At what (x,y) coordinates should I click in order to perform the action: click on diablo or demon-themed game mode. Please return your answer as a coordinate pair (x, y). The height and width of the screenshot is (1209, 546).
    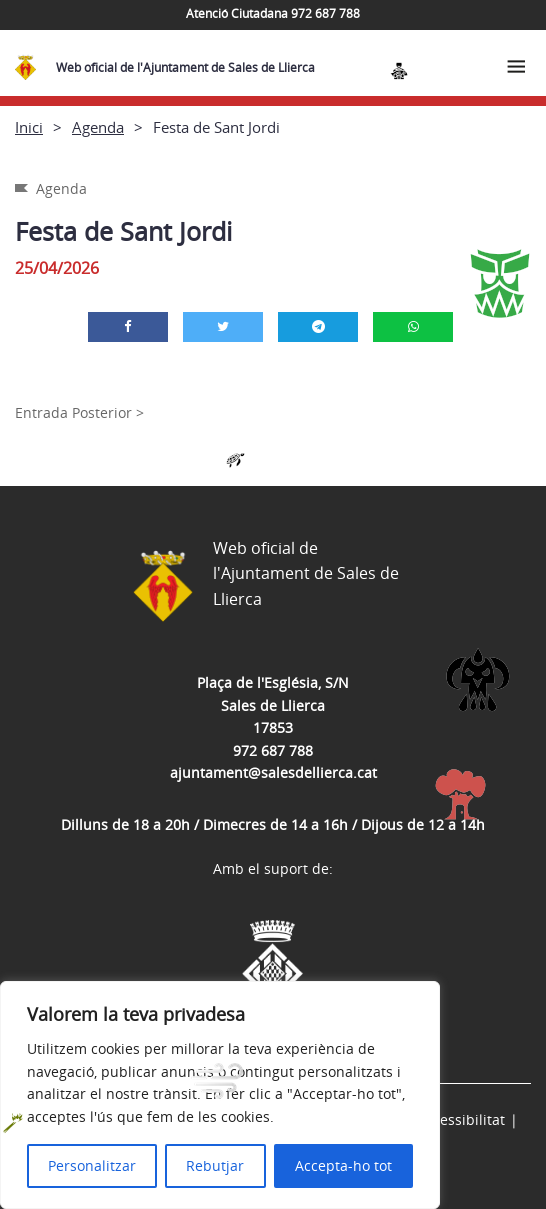
    Looking at the image, I should click on (478, 680).